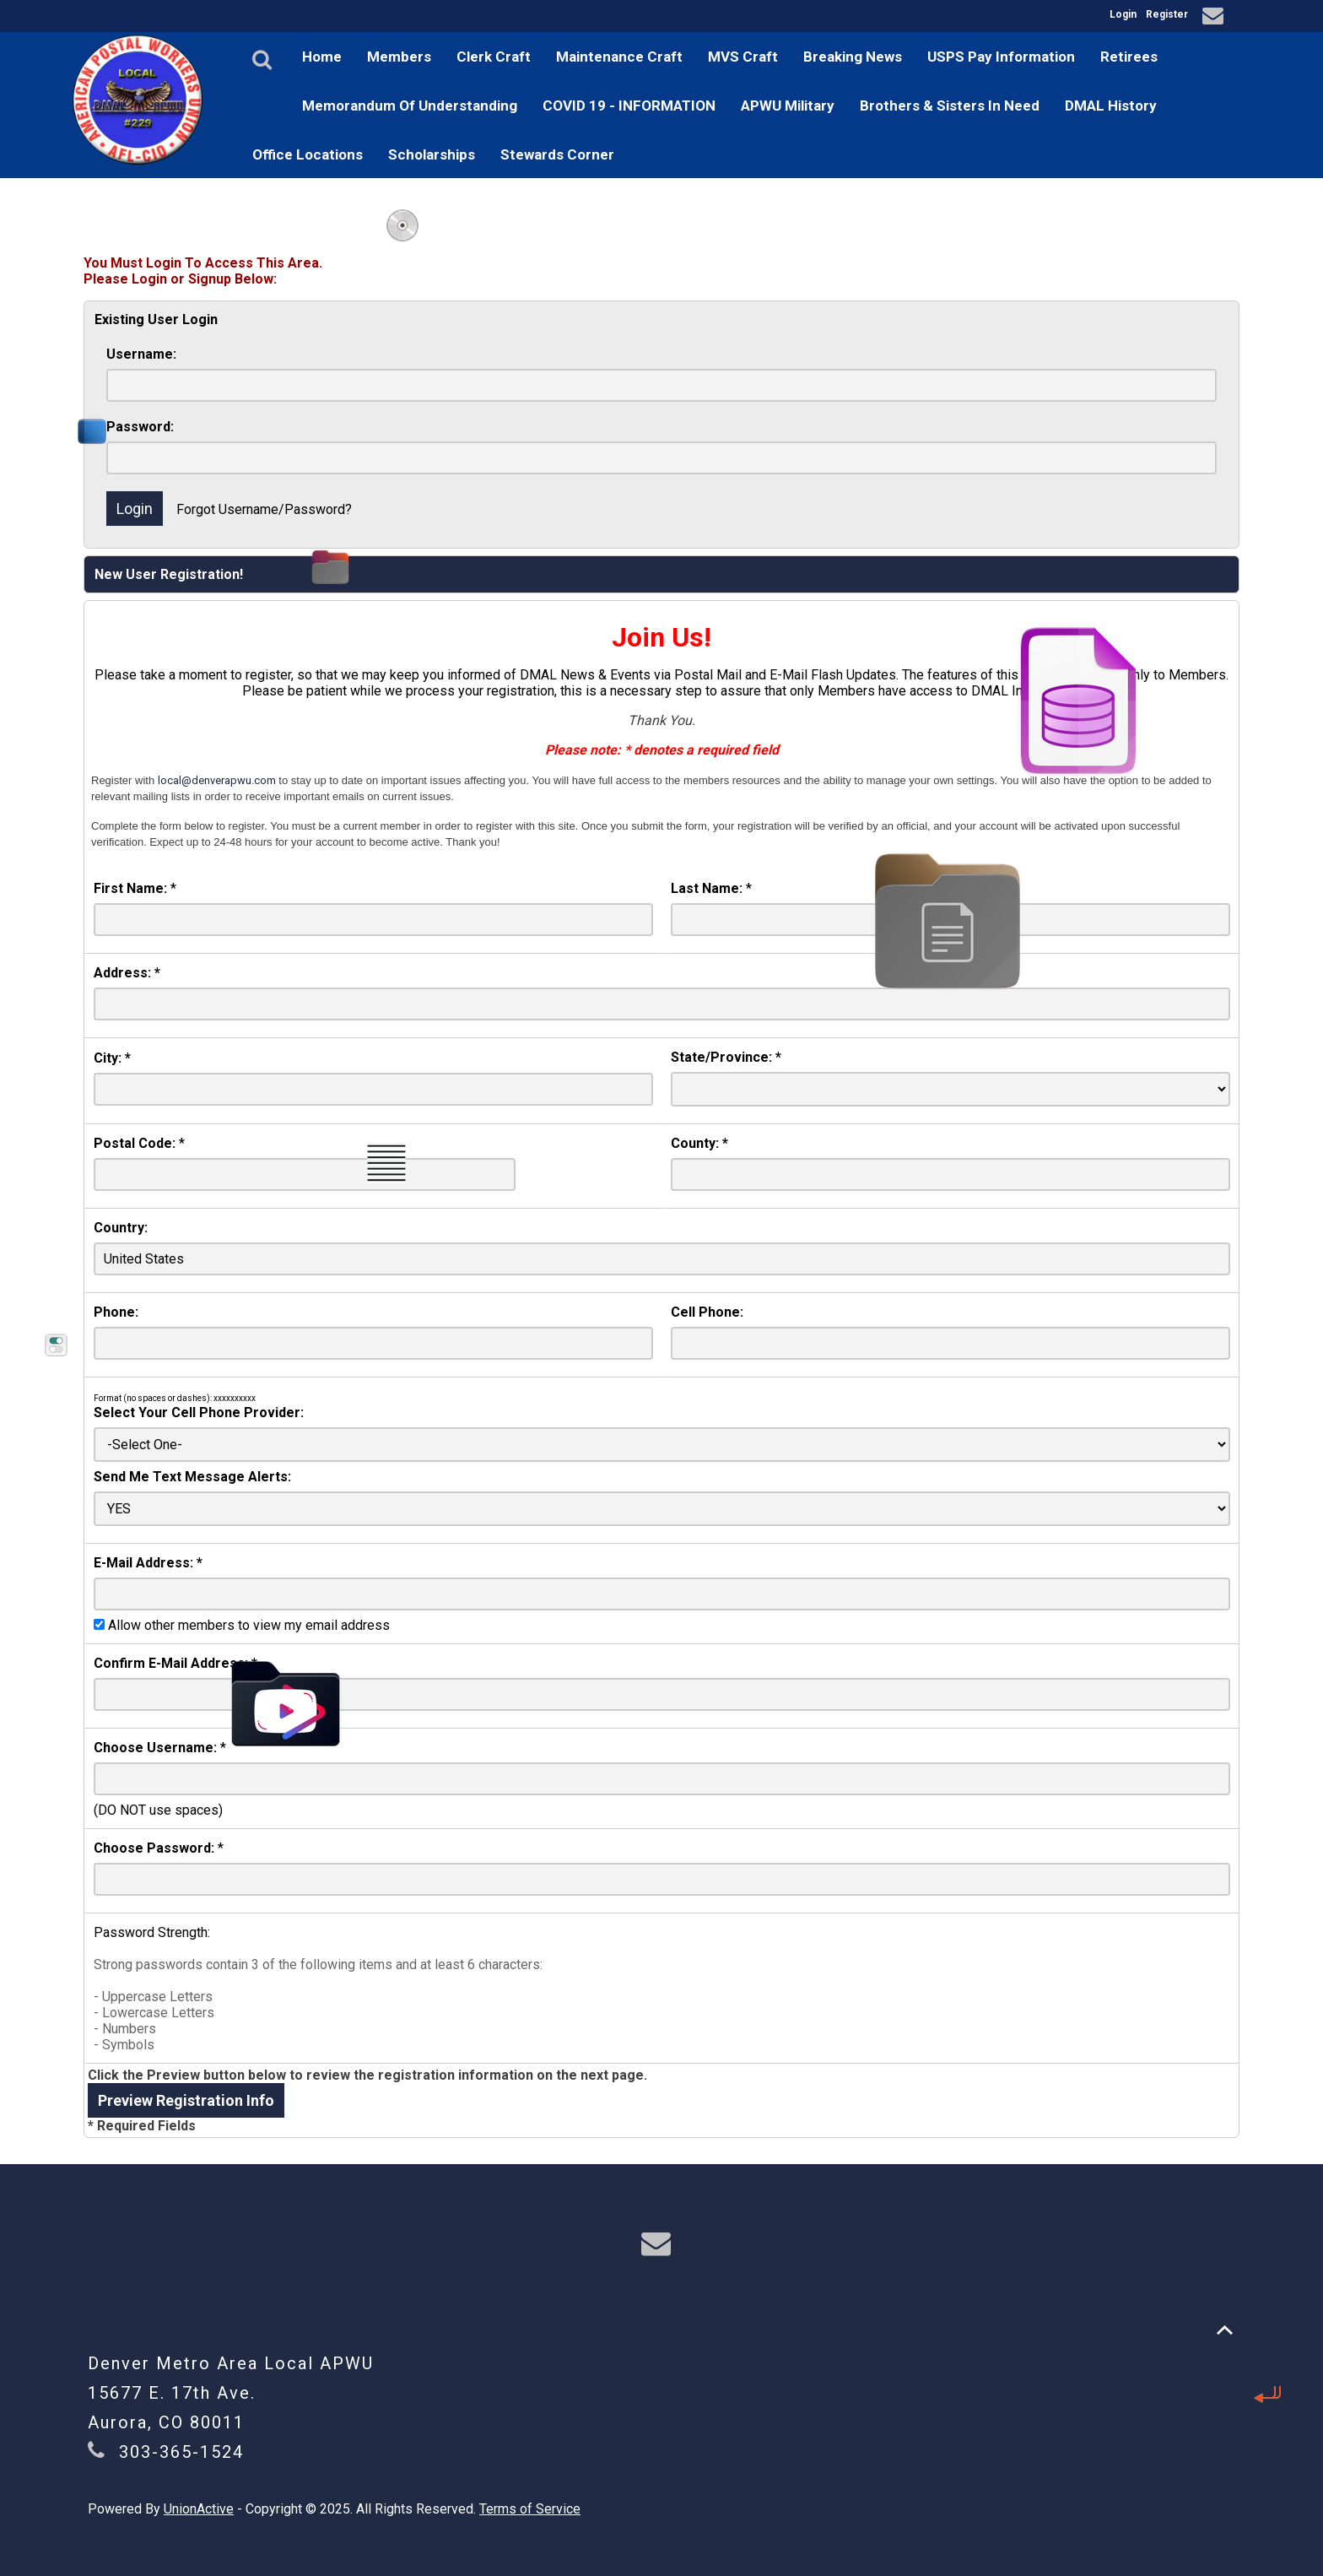 The height and width of the screenshot is (2576, 1323). I want to click on justify text to fill the full width, so click(386, 1164).